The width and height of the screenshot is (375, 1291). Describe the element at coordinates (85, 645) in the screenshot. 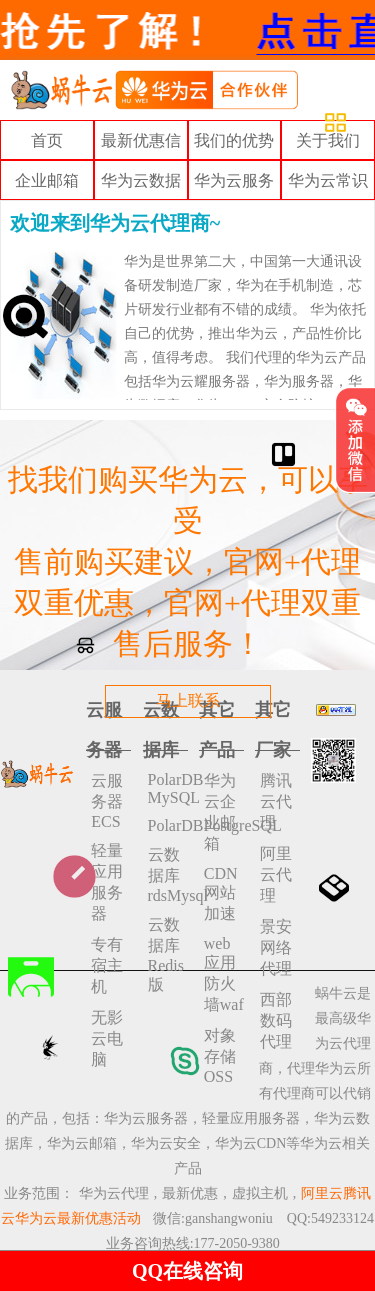

I see `incognito or private browsing mode` at that location.